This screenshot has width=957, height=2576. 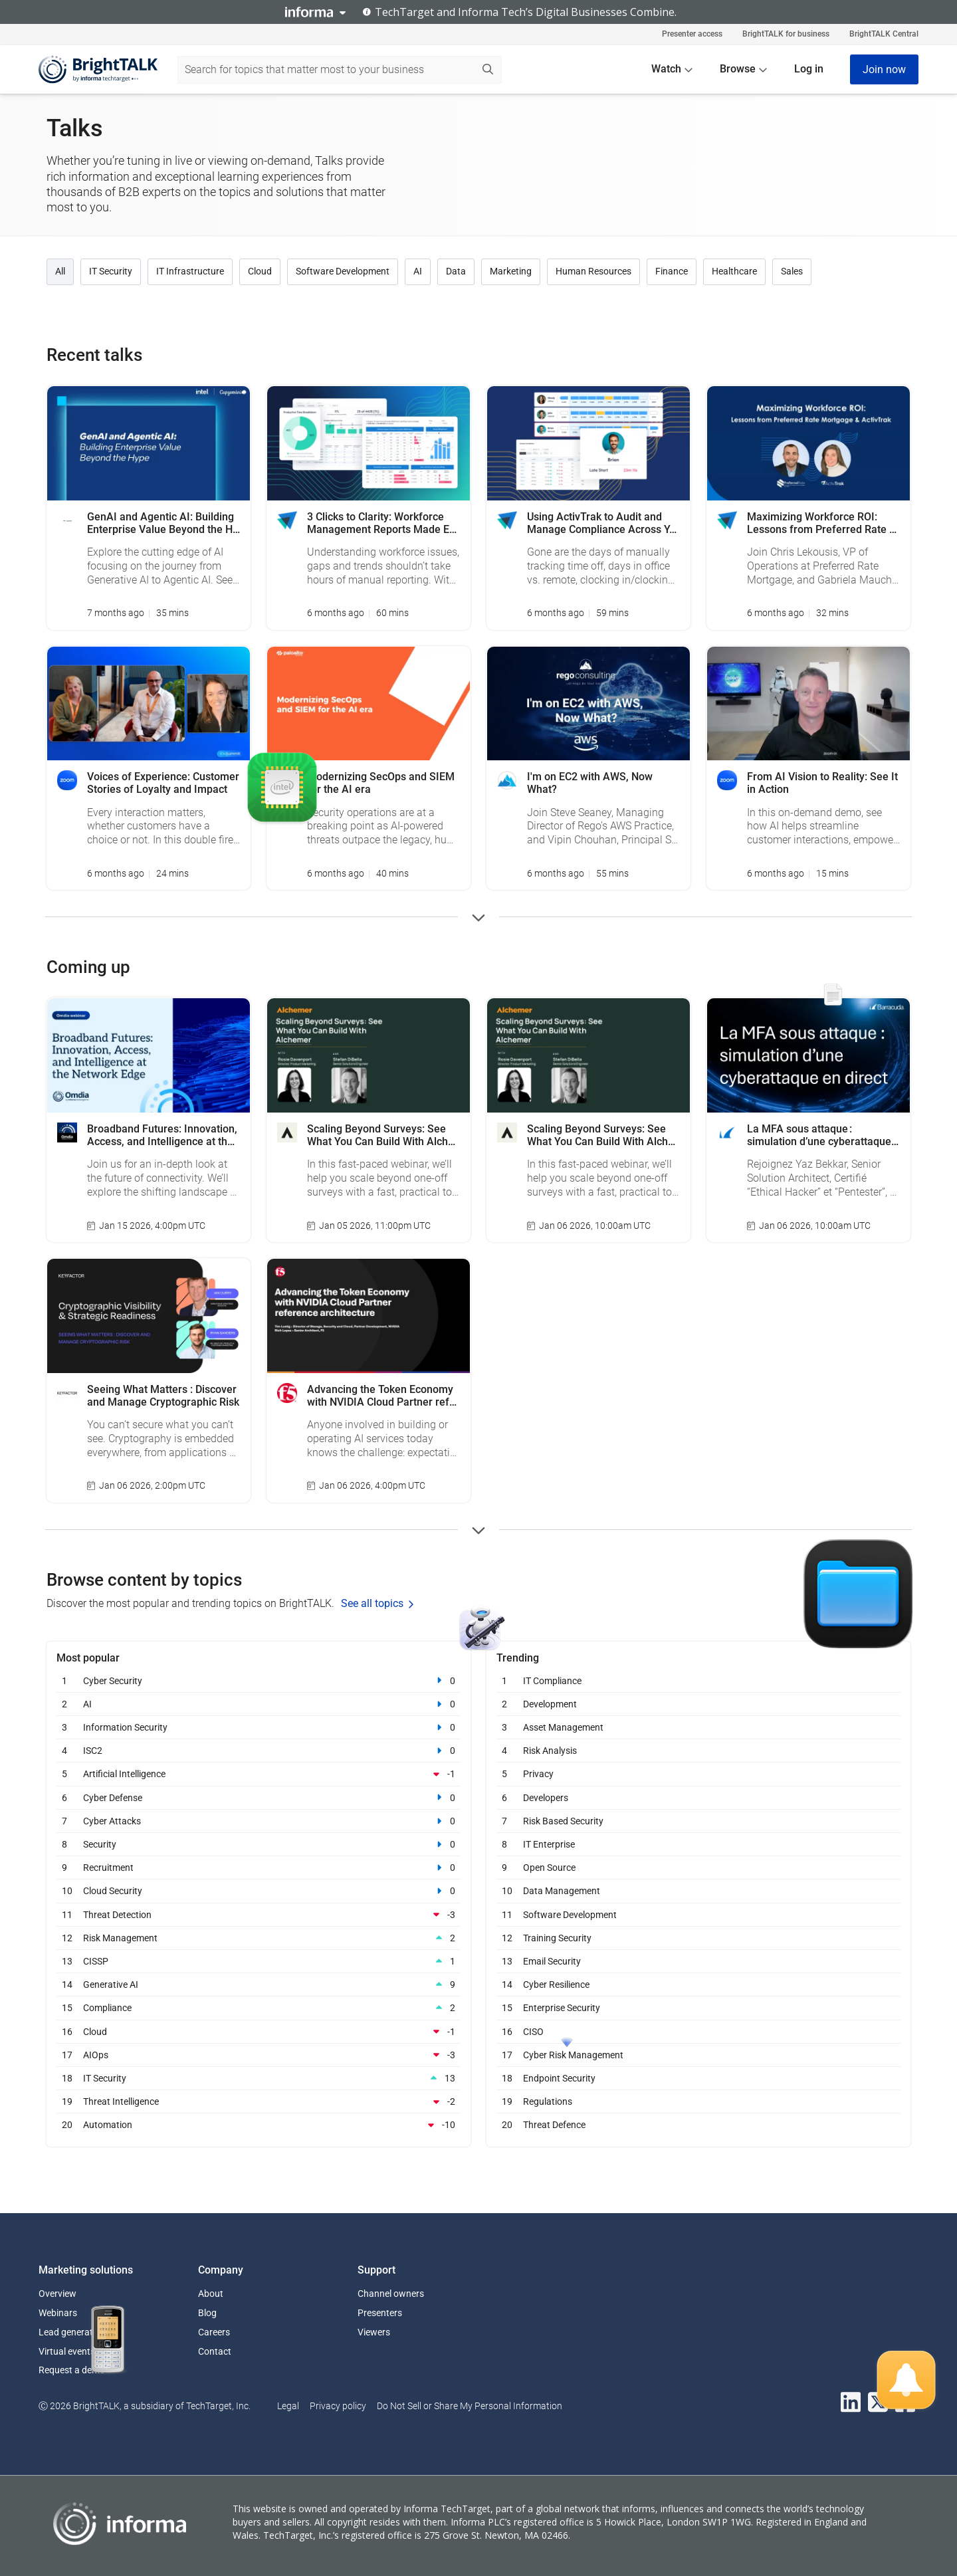 What do you see at coordinates (480, 1629) in the screenshot?
I see `open Automator to create automated workflows` at bounding box center [480, 1629].